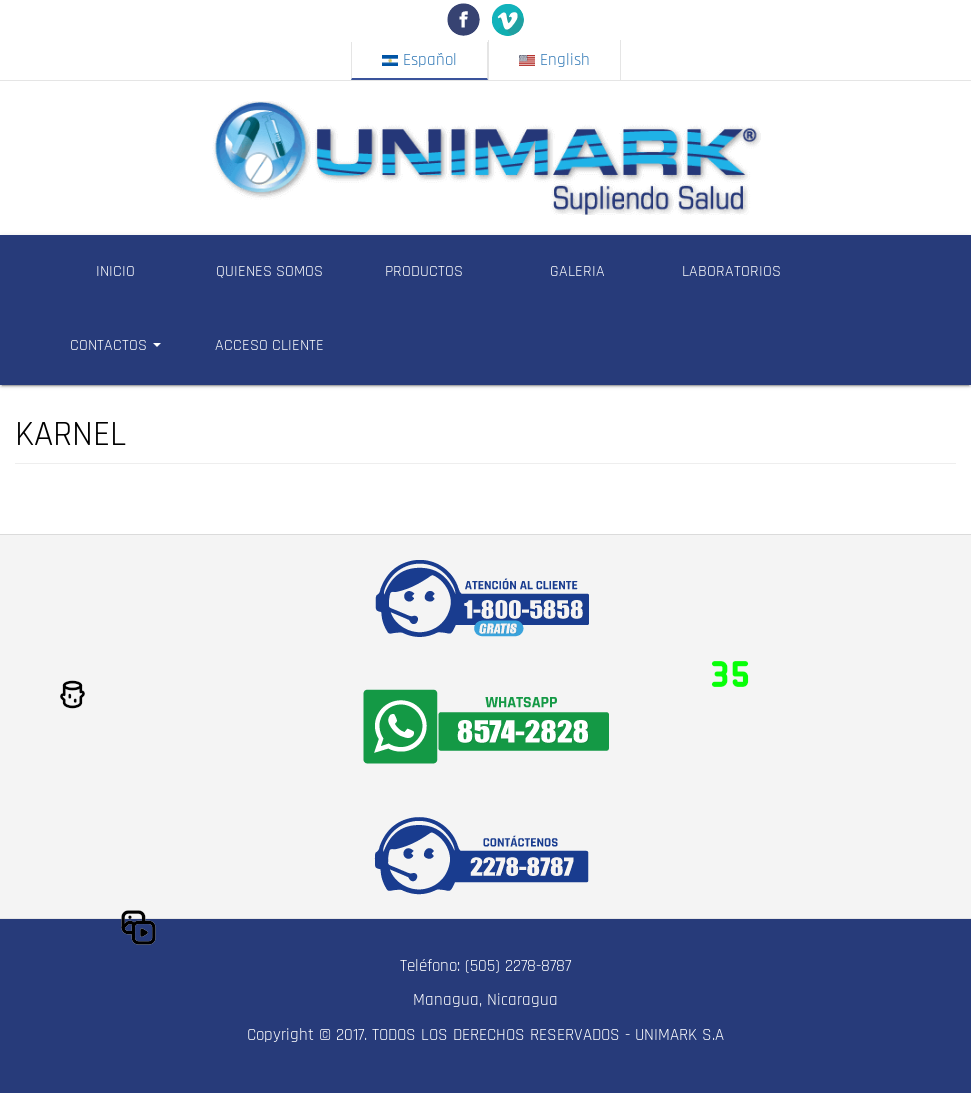  I want to click on indicates item number 35 in a list or sequence, so click(730, 674).